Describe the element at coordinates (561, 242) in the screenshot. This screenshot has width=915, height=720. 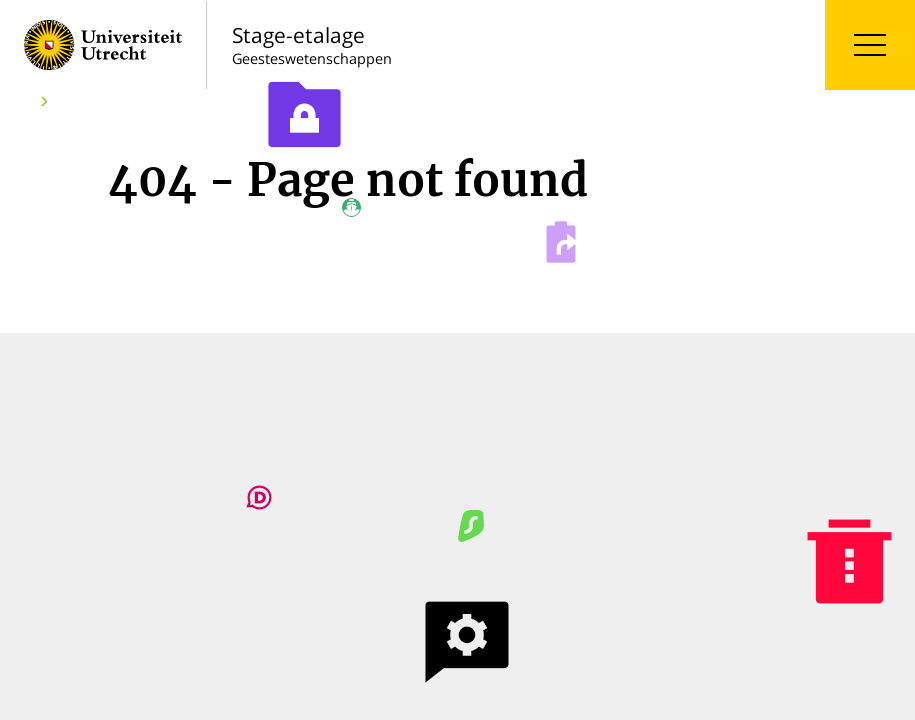
I see `share battery power with another device` at that location.